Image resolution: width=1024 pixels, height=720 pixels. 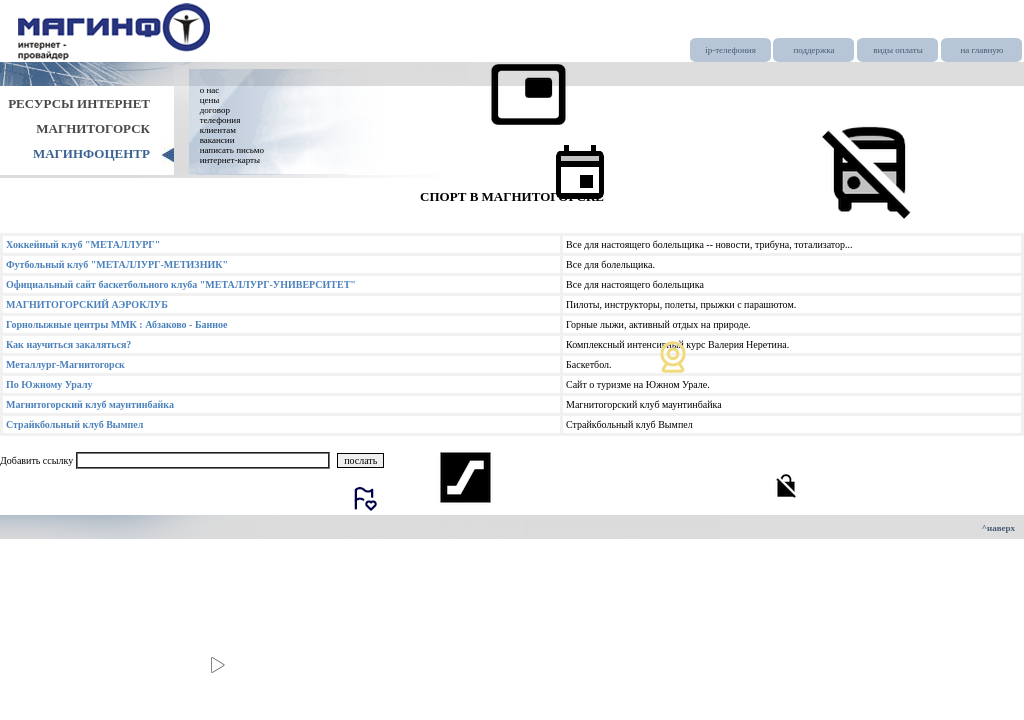 I want to click on indicates connection is not encrypted or secure, so click(x=786, y=486).